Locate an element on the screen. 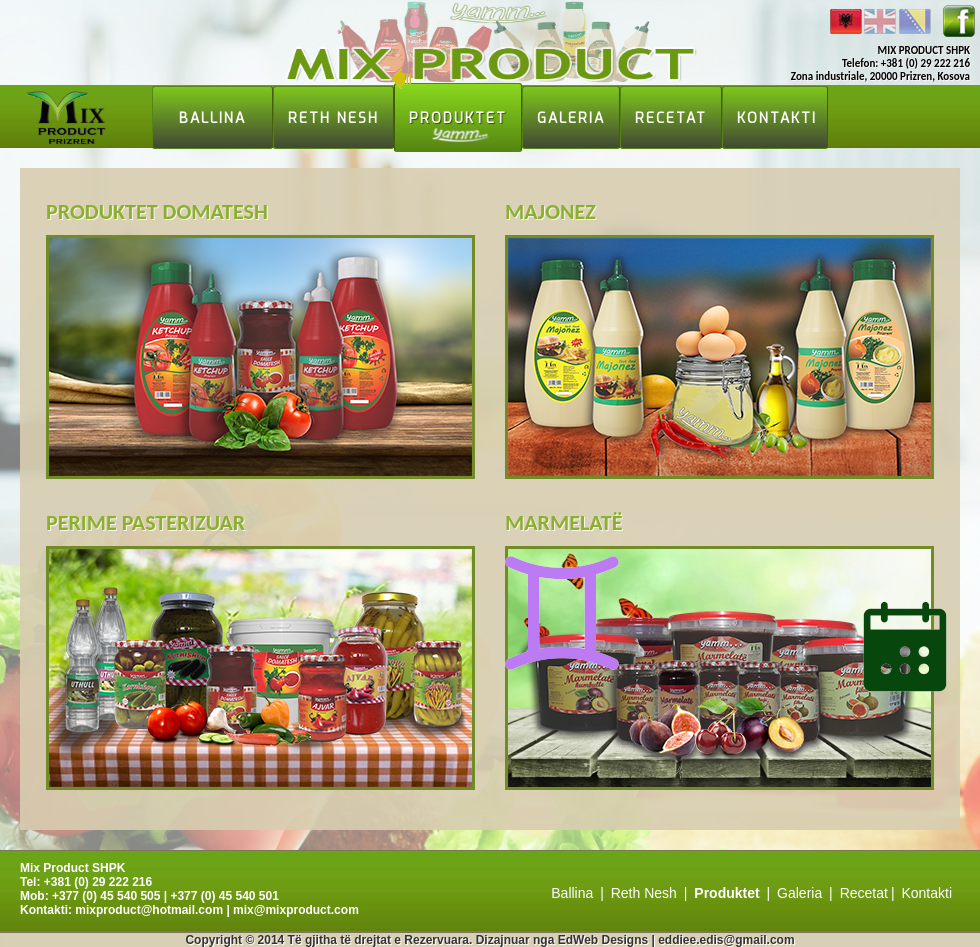 Image resolution: width=980 pixels, height=947 pixels. go back multiple steps is located at coordinates (402, 79).